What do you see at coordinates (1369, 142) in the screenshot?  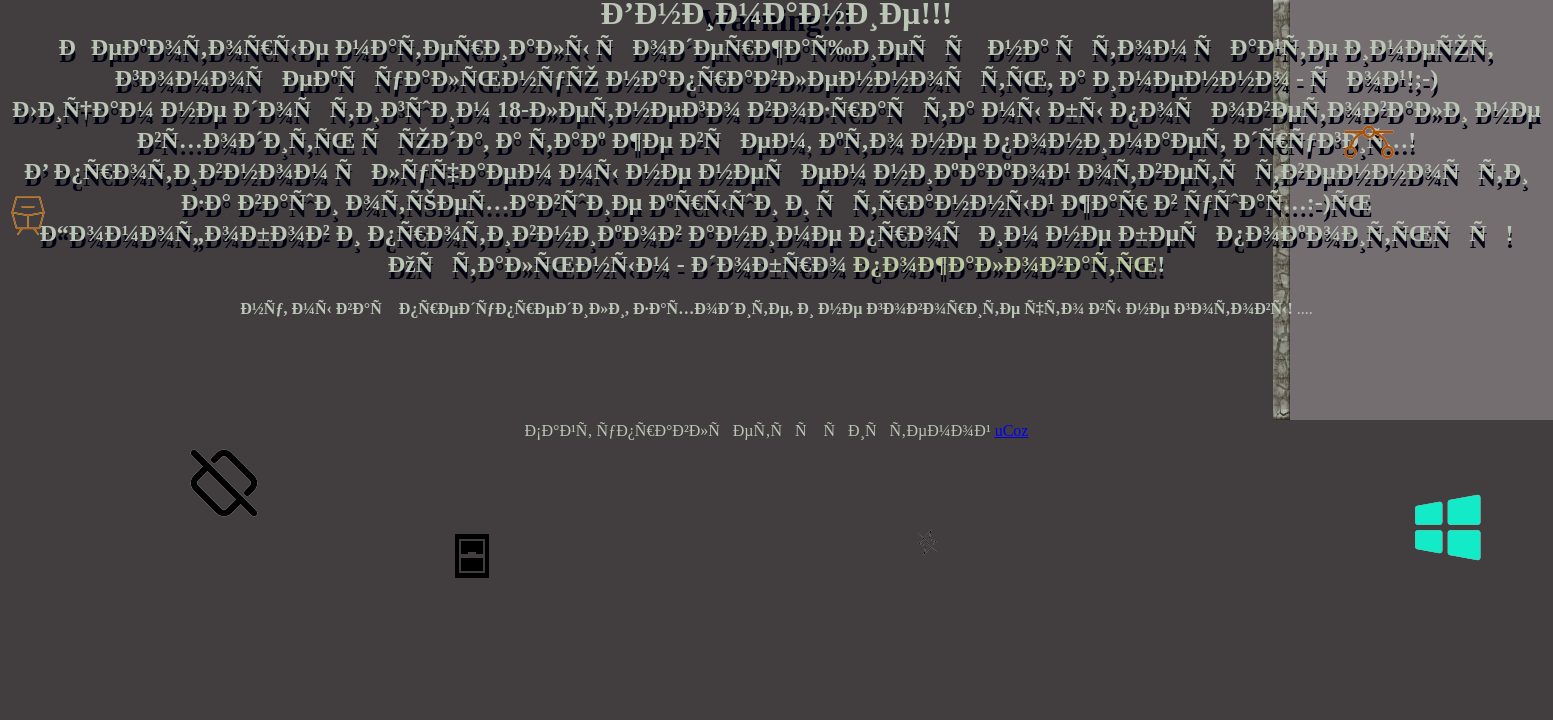 I see `edit vector path or bezier curve` at bounding box center [1369, 142].